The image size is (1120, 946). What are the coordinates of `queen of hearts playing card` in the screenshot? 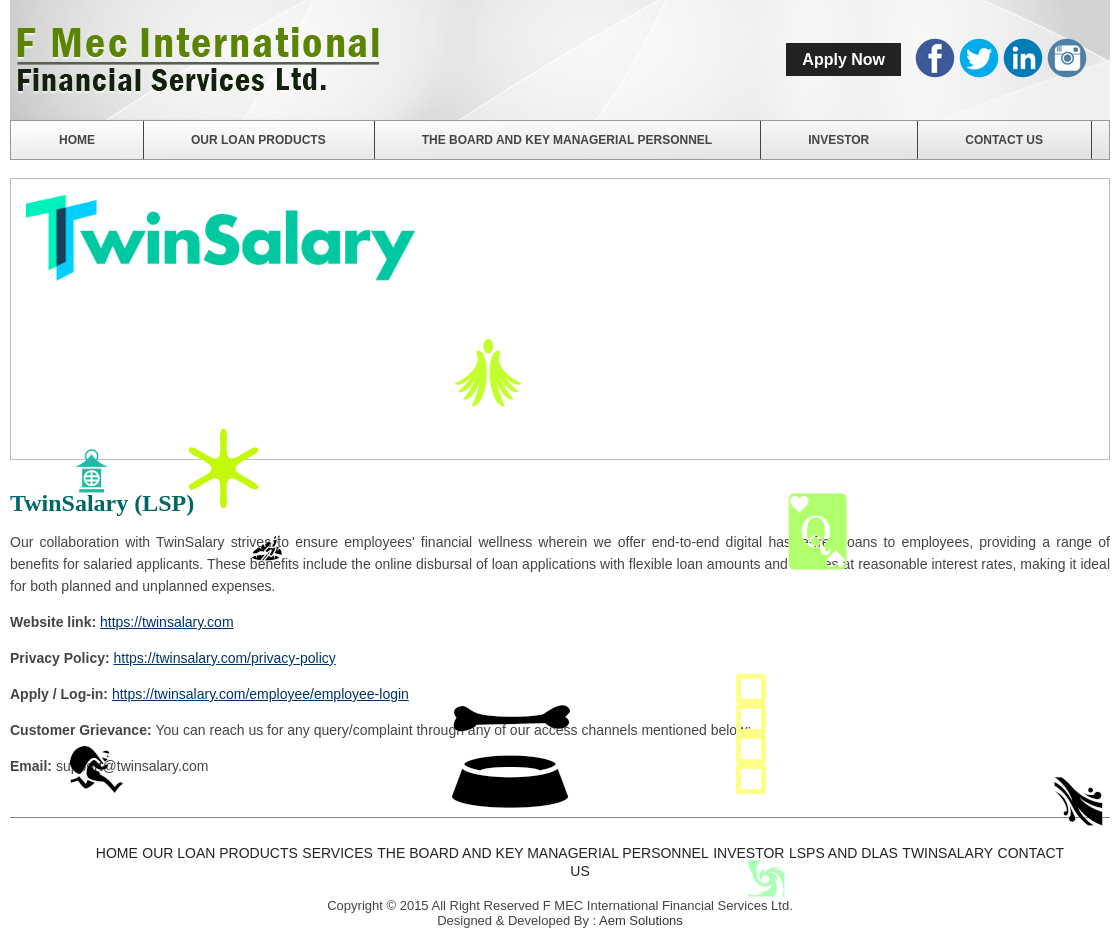 It's located at (817, 531).